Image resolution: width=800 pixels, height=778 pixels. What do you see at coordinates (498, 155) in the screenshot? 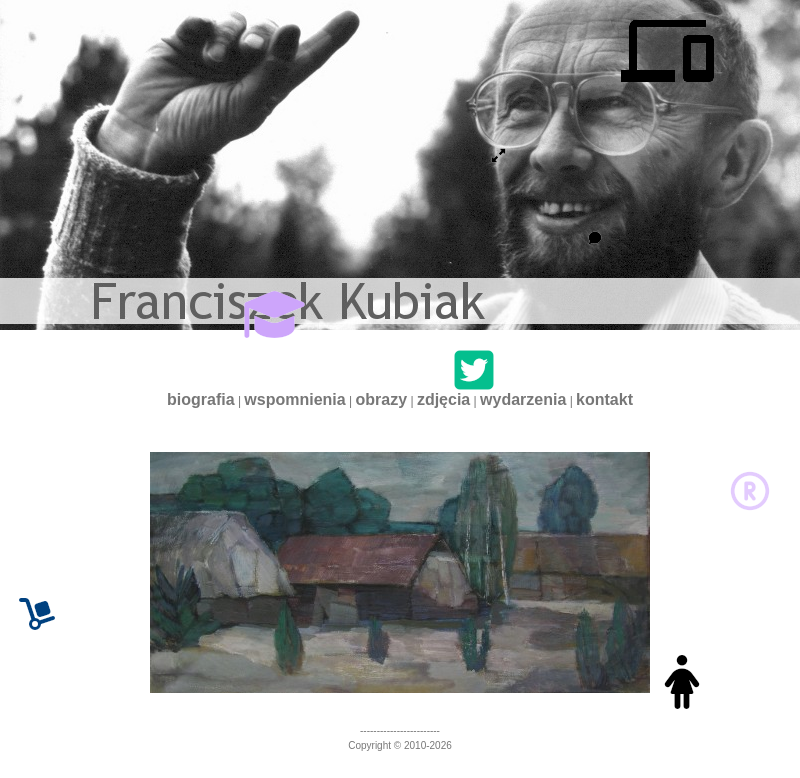
I see `expand to fullscreen mode` at bounding box center [498, 155].